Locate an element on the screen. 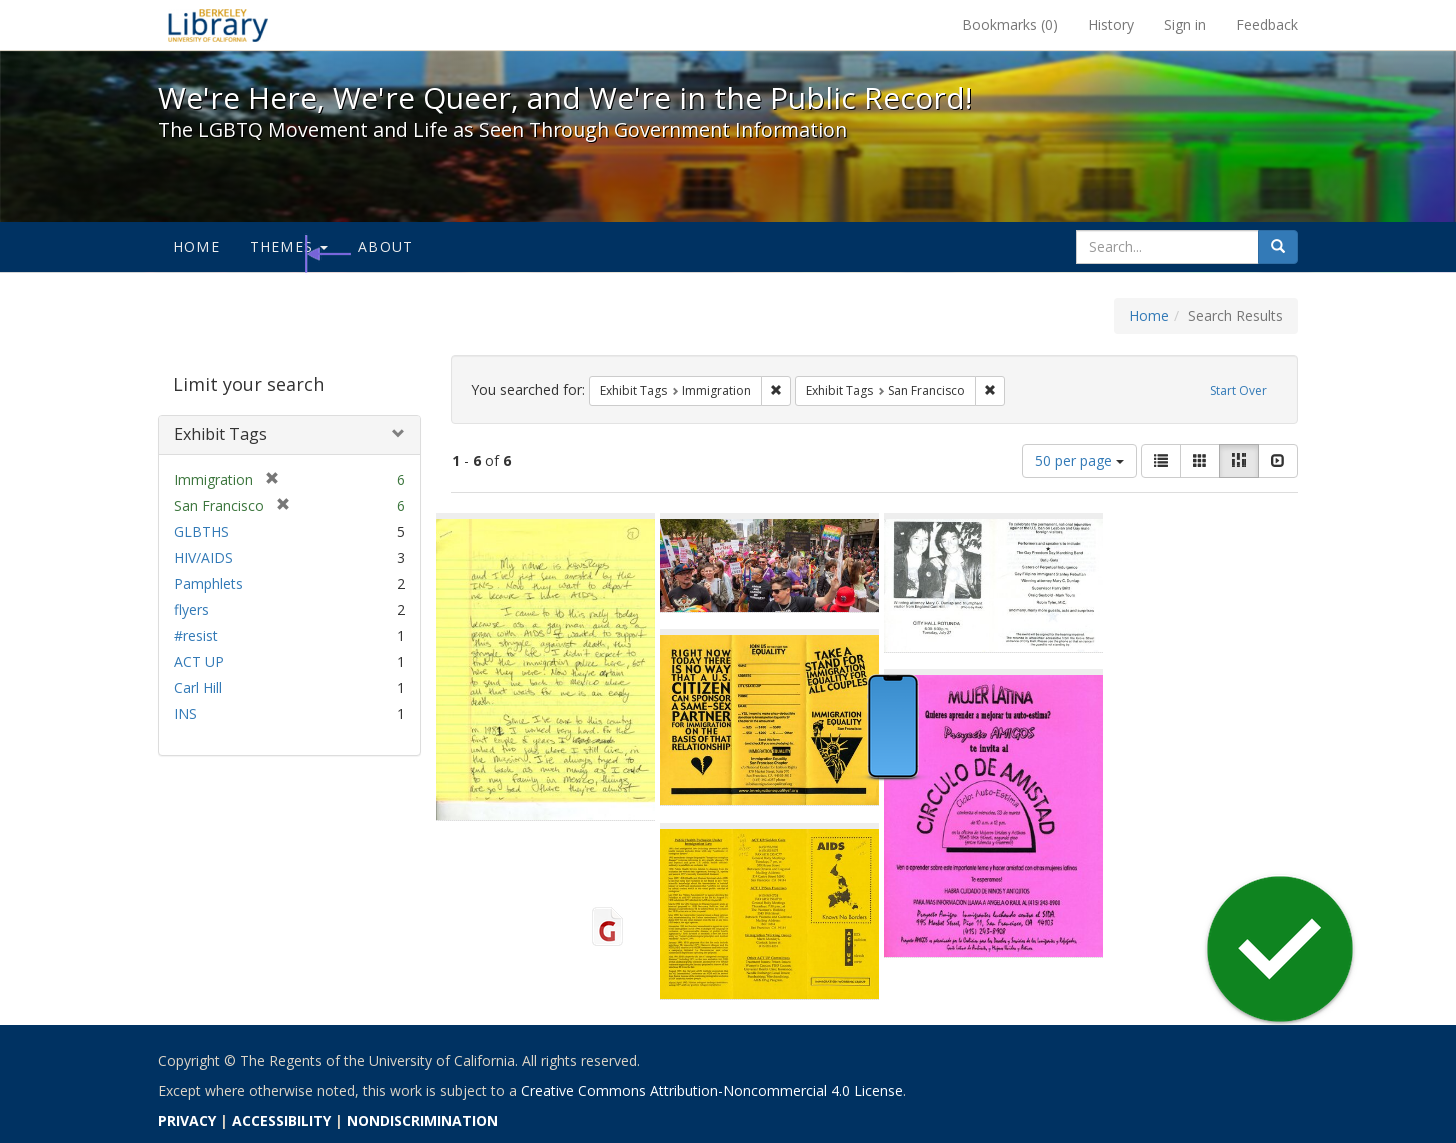  a G-code file for 3D printing or CNC machining is located at coordinates (607, 926).